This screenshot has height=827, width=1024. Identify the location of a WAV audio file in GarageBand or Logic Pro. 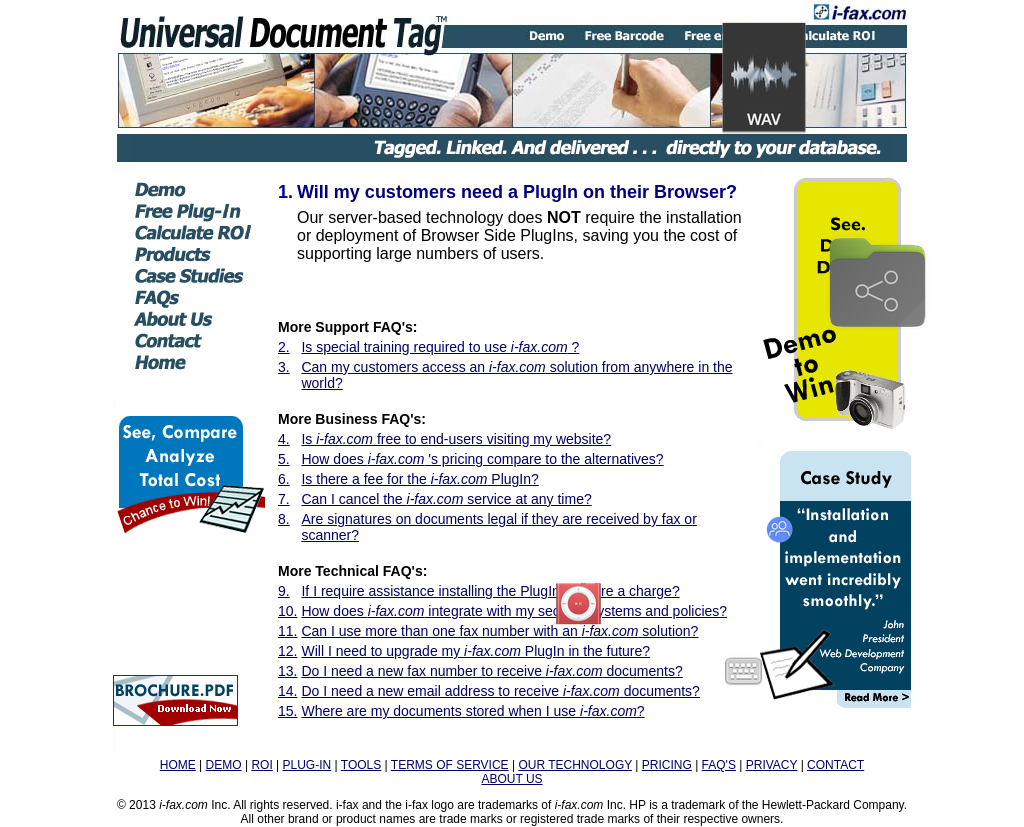
(764, 80).